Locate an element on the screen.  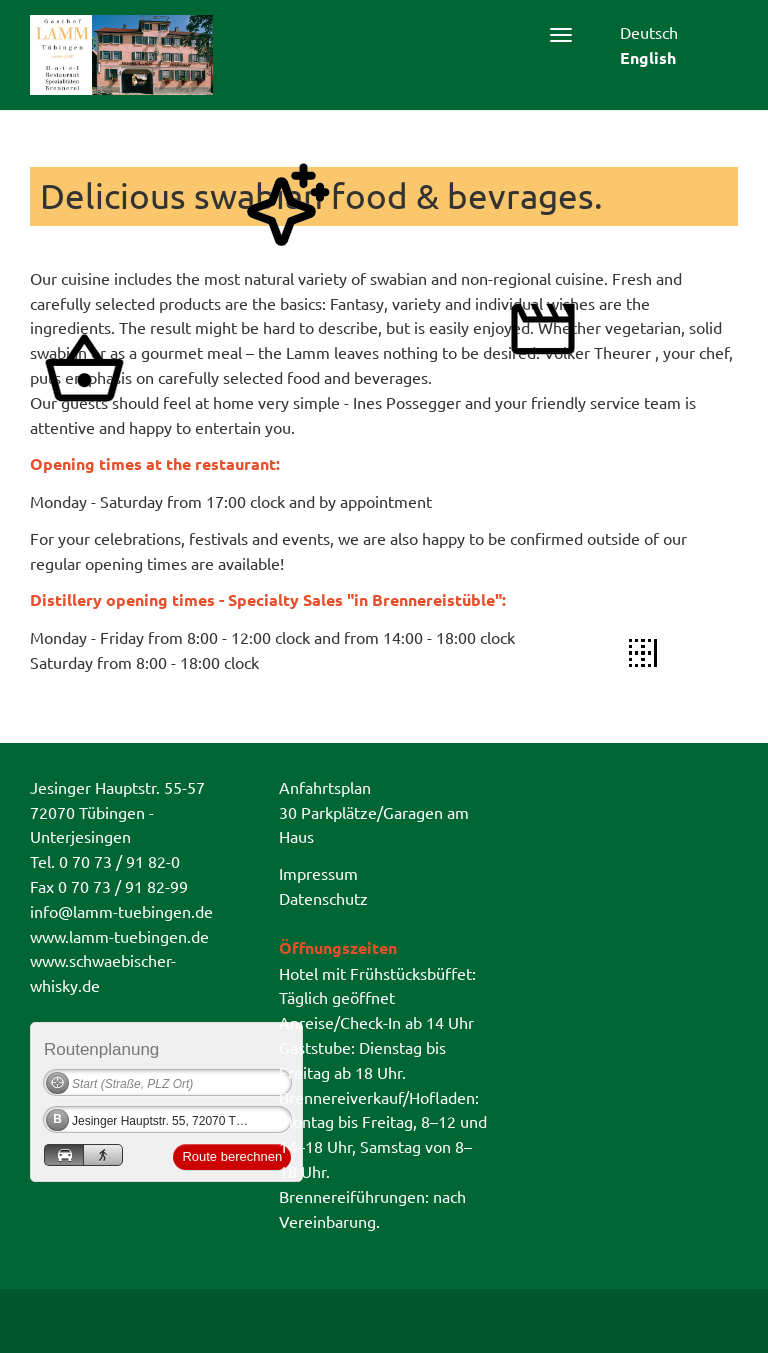
view your shopping basket is located at coordinates (84, 369).